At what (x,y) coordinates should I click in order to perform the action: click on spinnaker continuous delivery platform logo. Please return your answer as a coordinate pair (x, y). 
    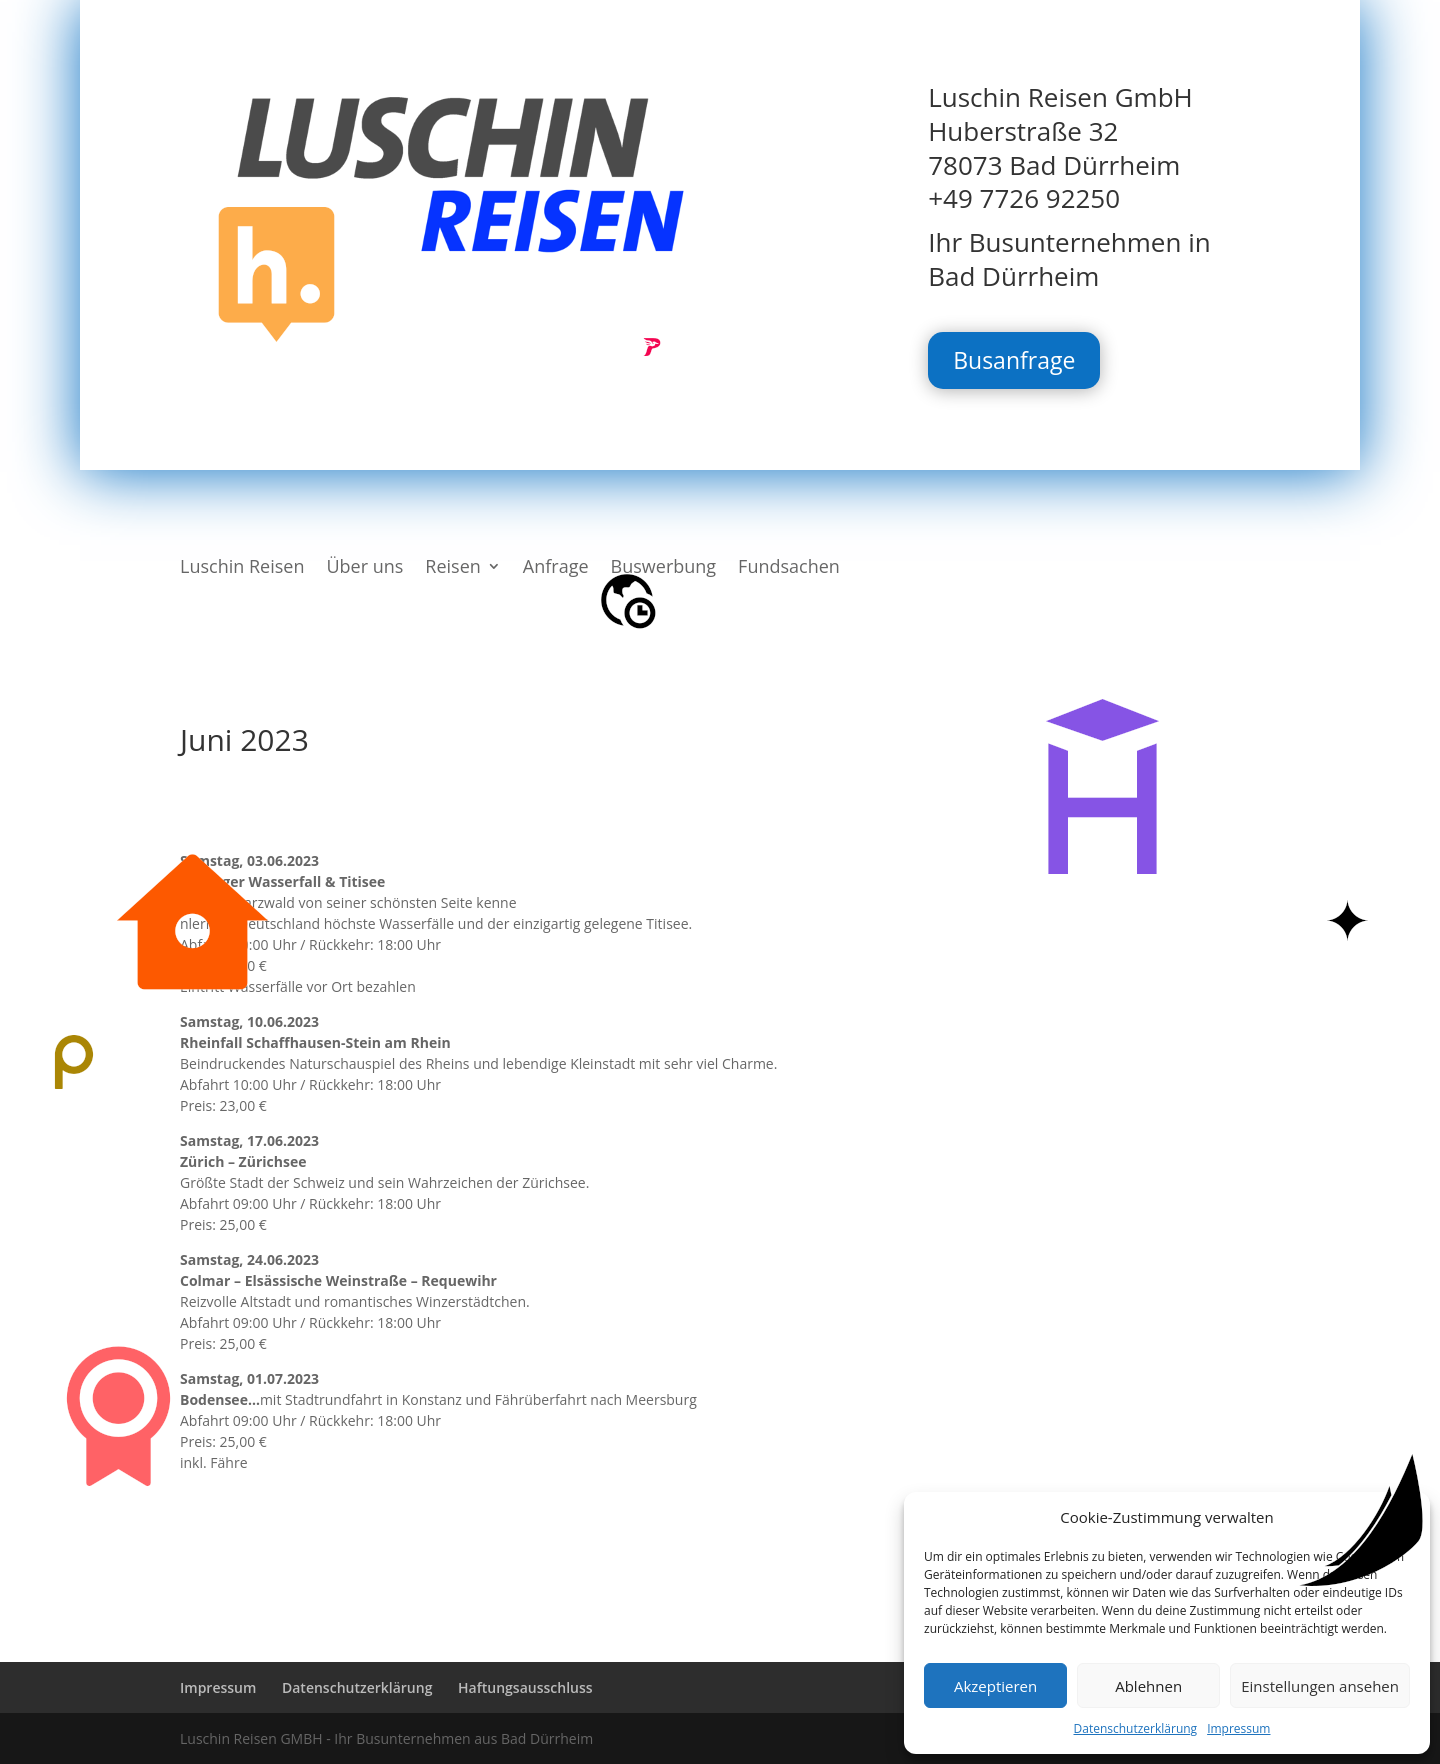
    Looking at the image, I should click on (1361, 1520).